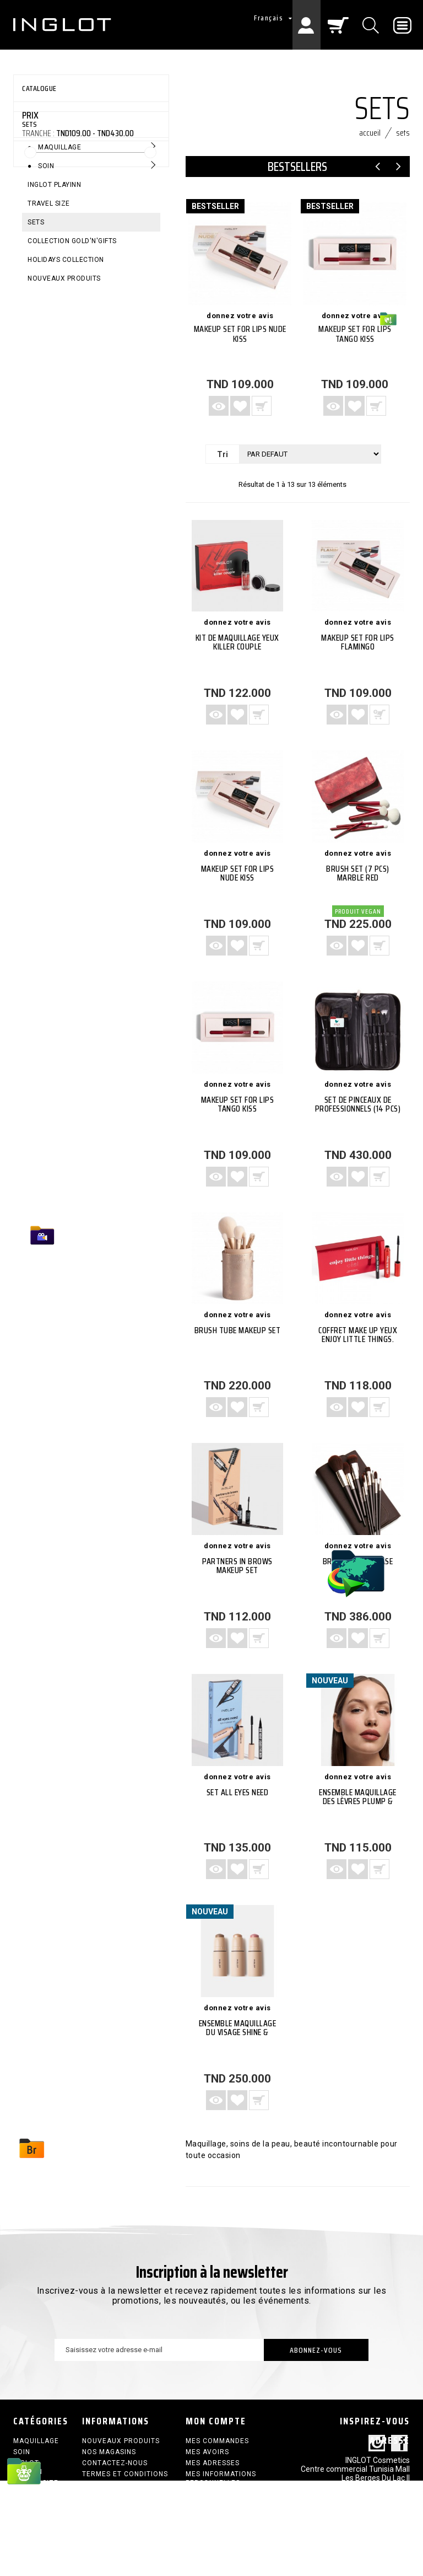 The width and height of the screenshot is (423, 2576). Describe the element at coordinates (337, 1022) in the screenshot. I see `open folder containing LaTeX documents` at that location.